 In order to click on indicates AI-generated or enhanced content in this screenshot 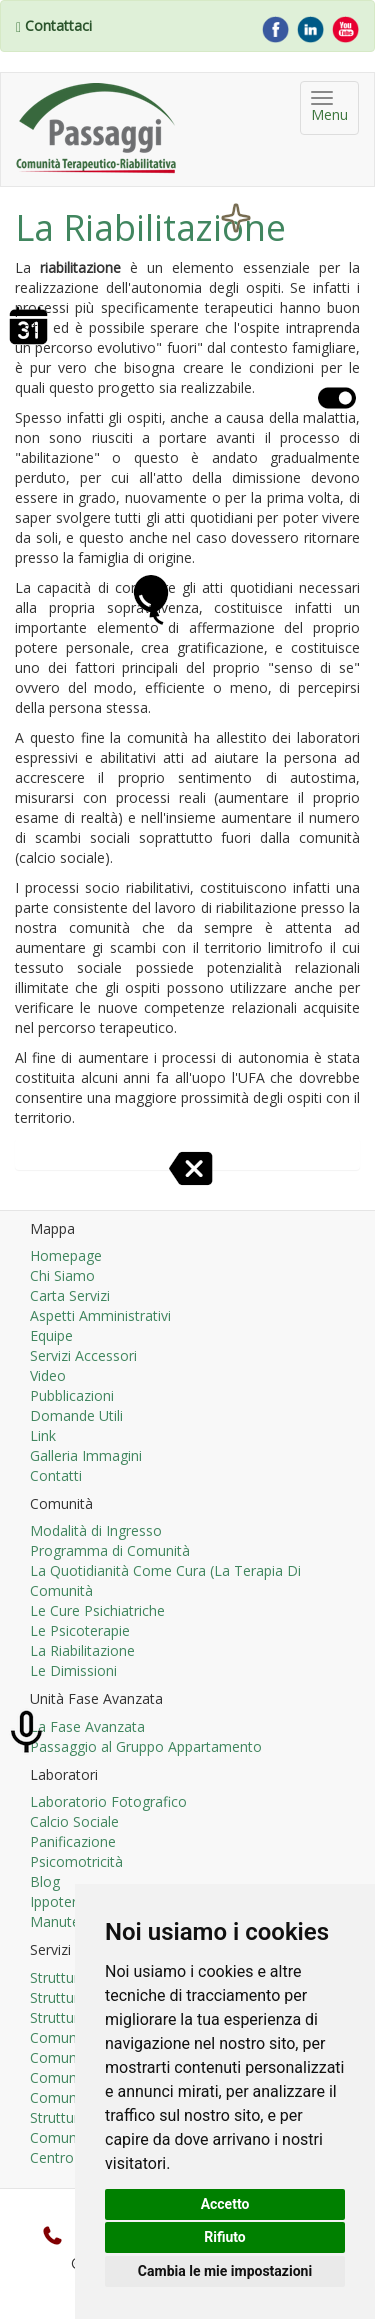, I will do `click(236, 218)`.